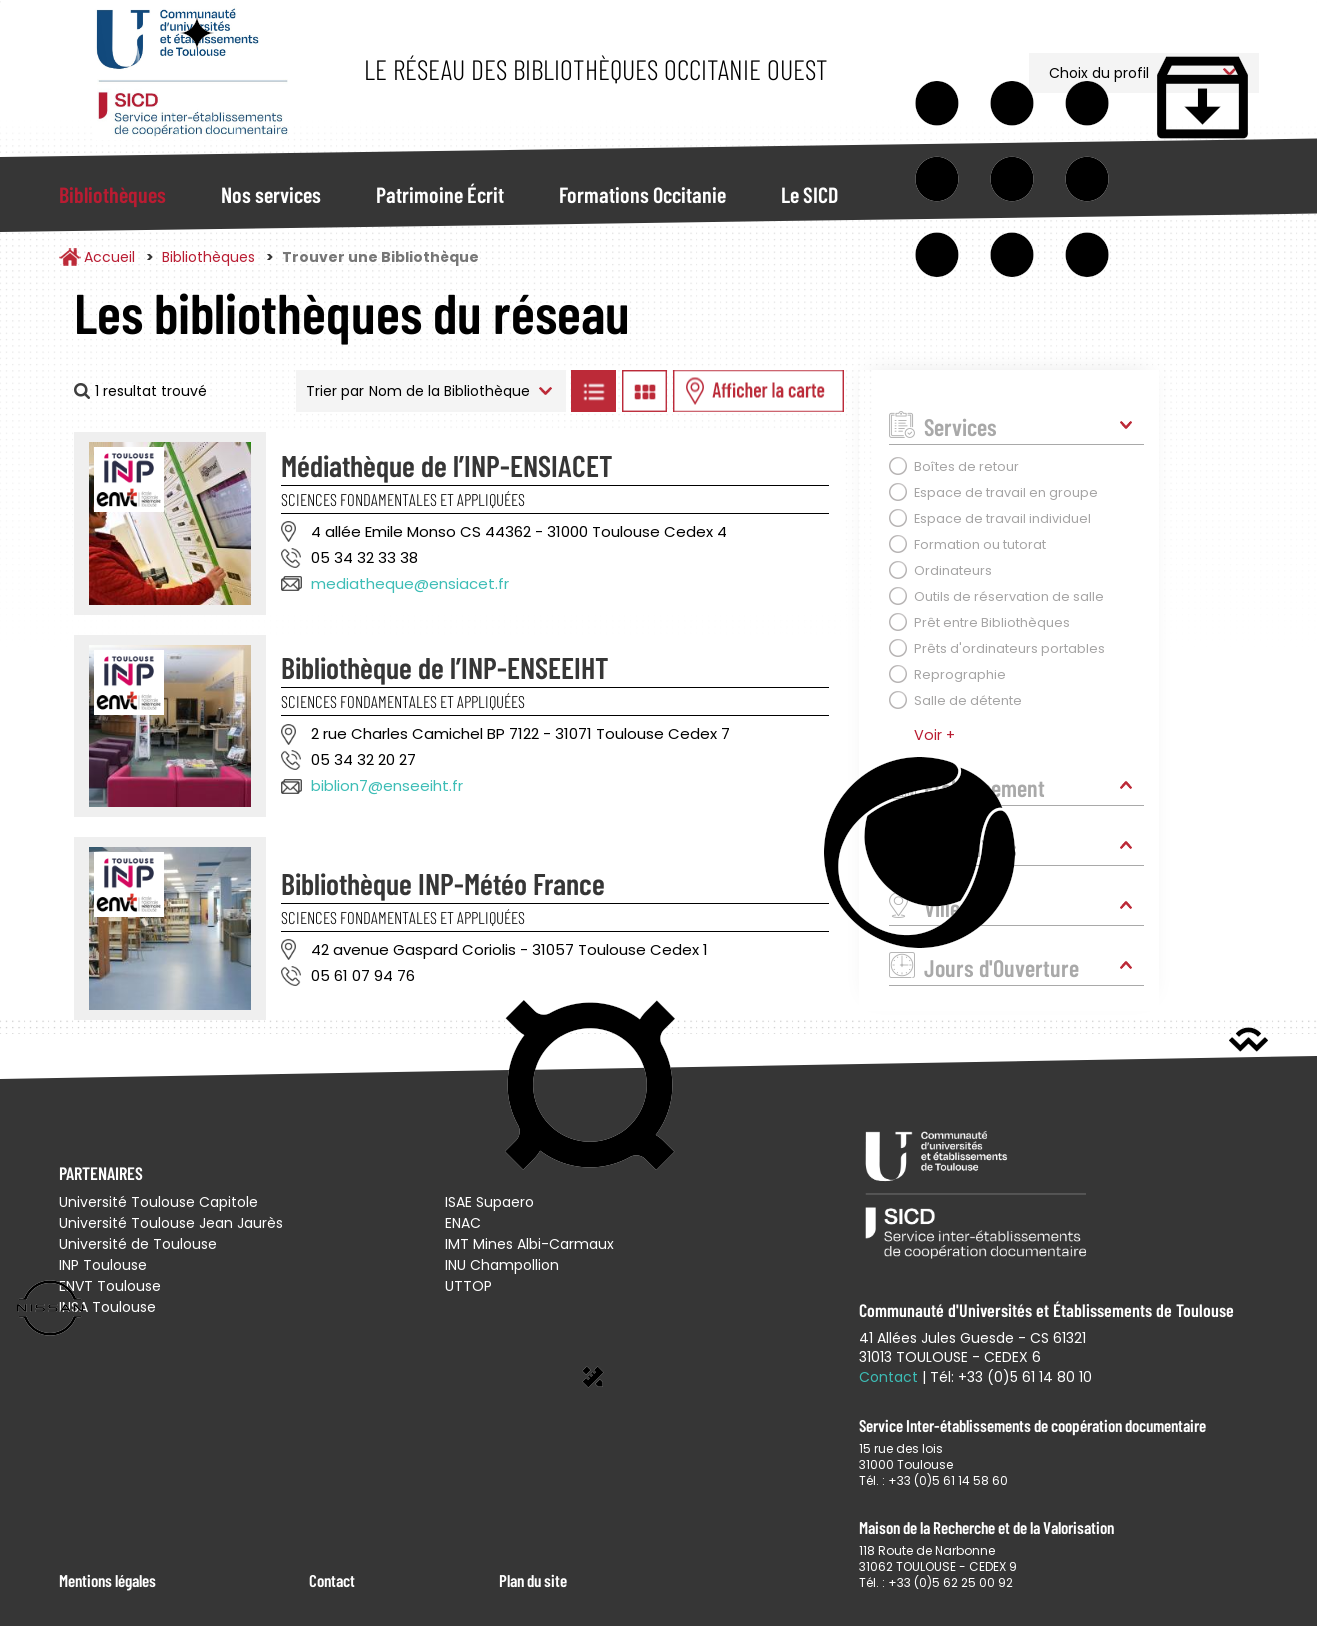 The width and height of the screenshot is (1317, 1626). I want to click on connect your crypto wallet via WalletConnect, so click(1248, 1039).